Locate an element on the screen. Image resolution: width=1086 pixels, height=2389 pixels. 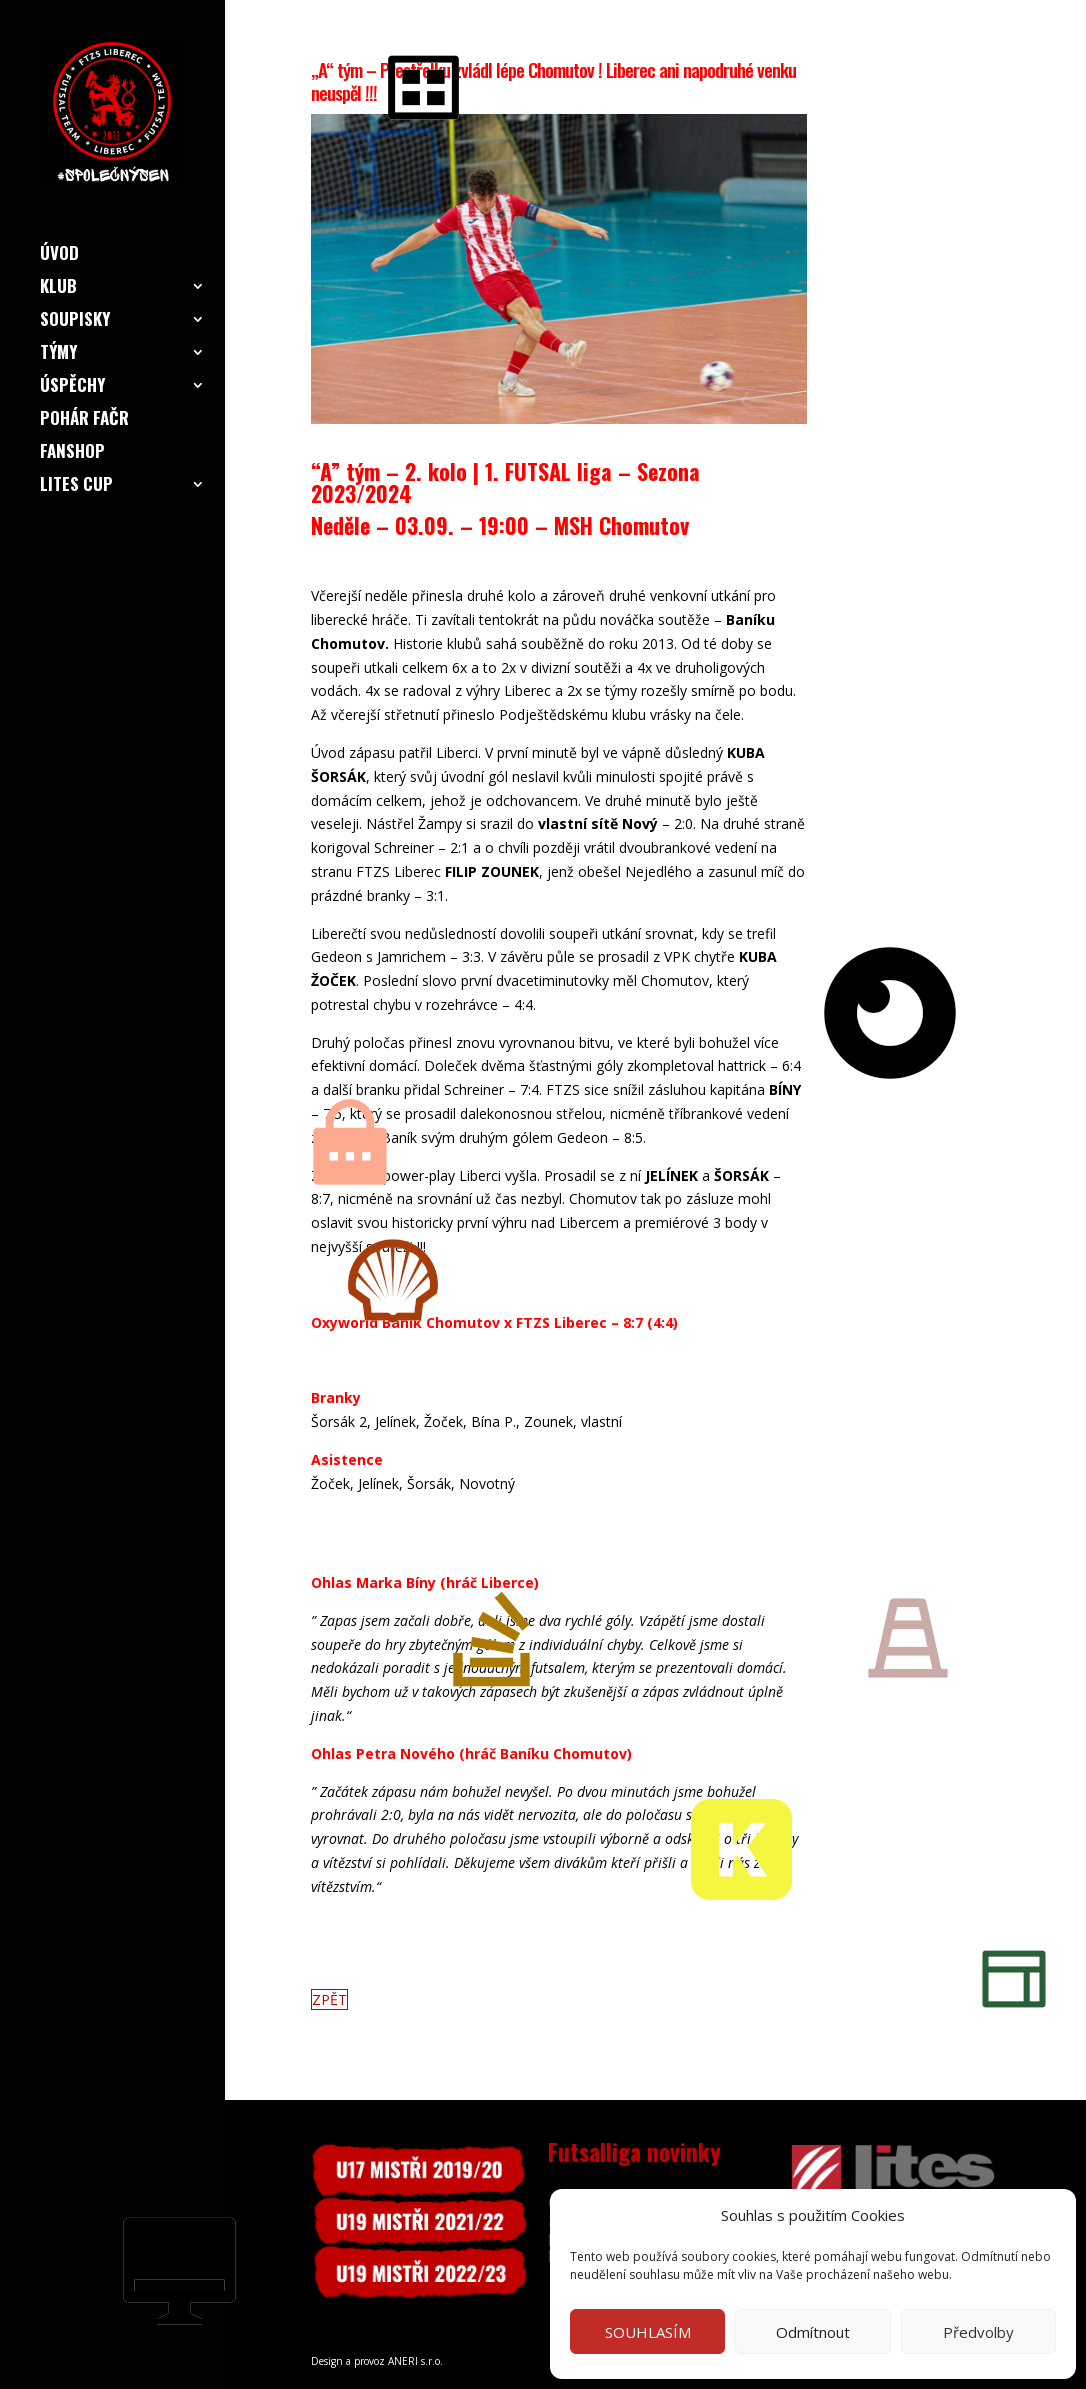
view or preview content is located at coordinates (890, 1013).